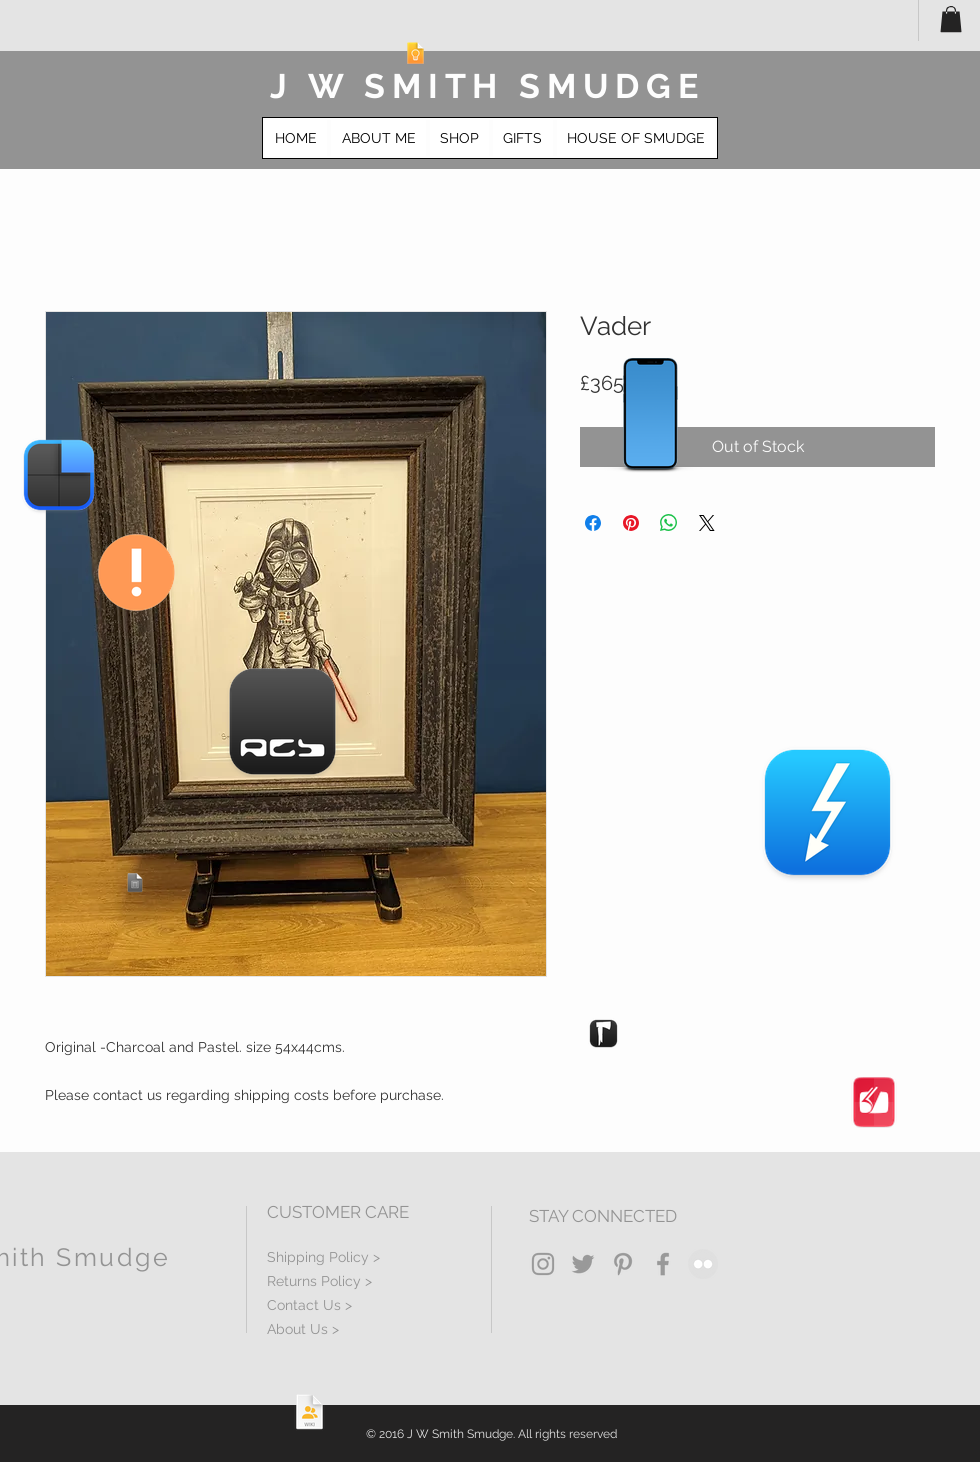  What do you see at coordinates (59, 475) in the screenshot?
I see `switch to workspace in the top-right position` at bounding box center [59, 475].